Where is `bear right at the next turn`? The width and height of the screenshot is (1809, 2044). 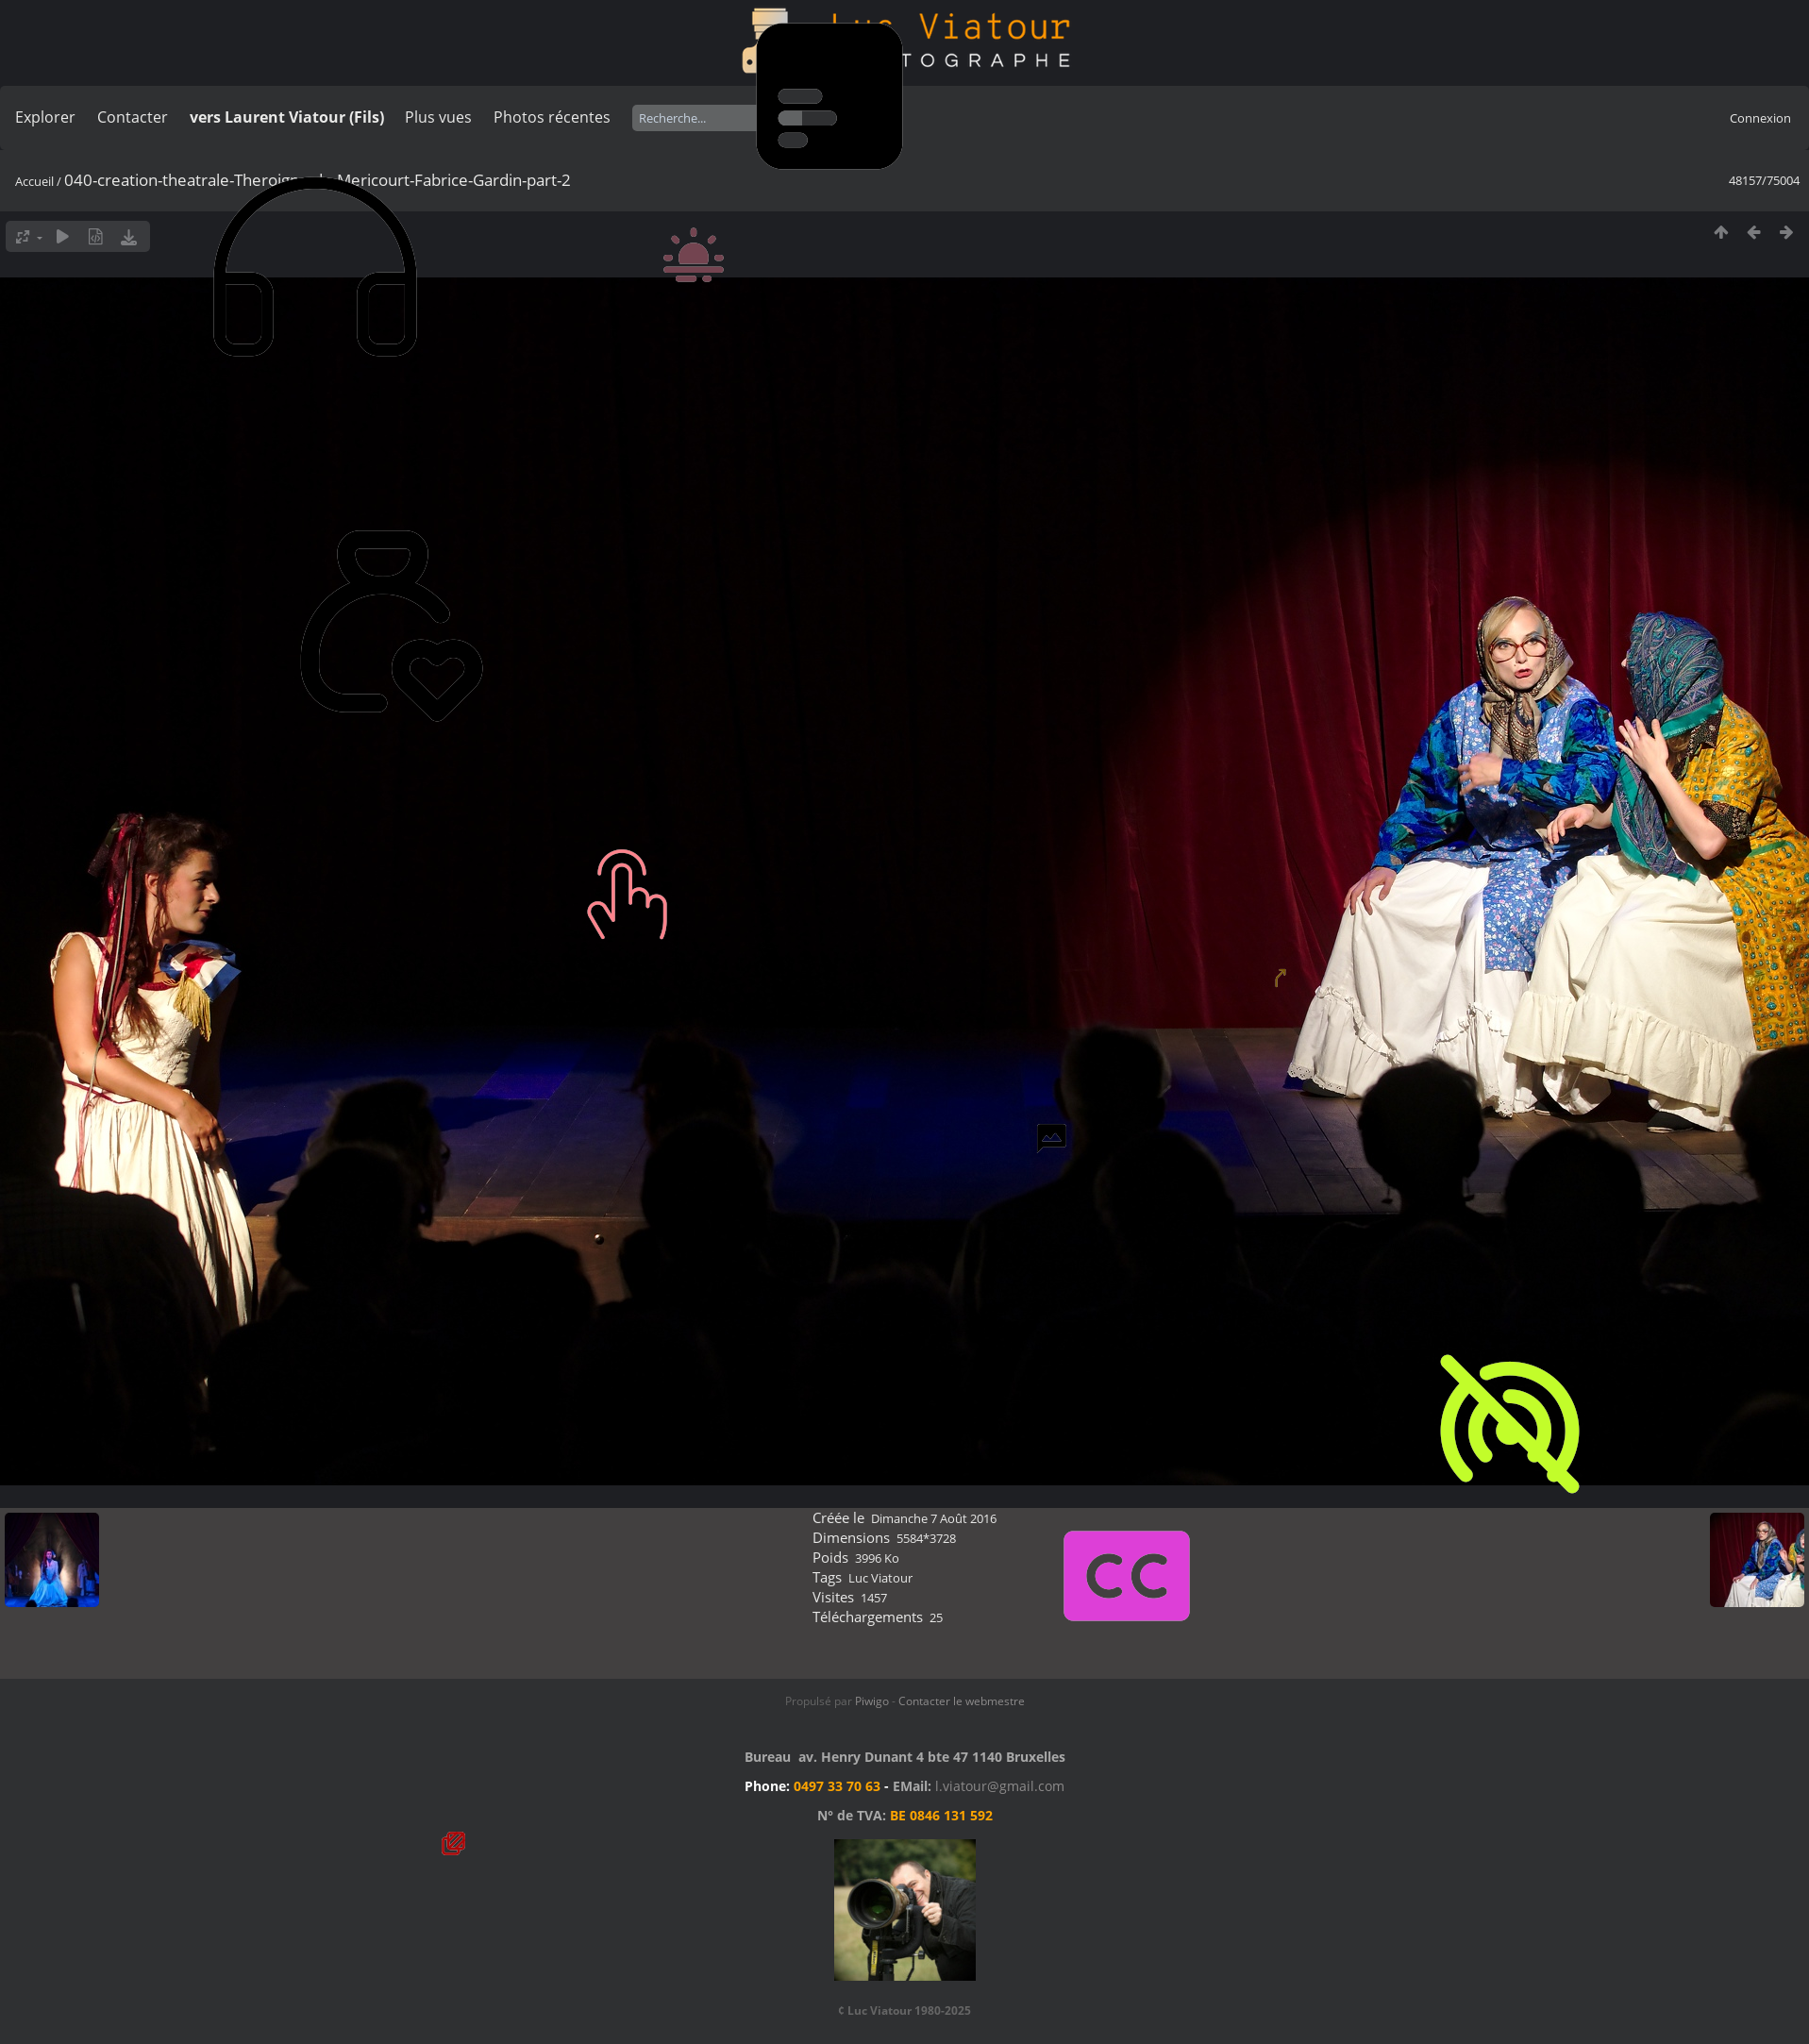 bear right at the next turn is located at coordinates (1280, 978).